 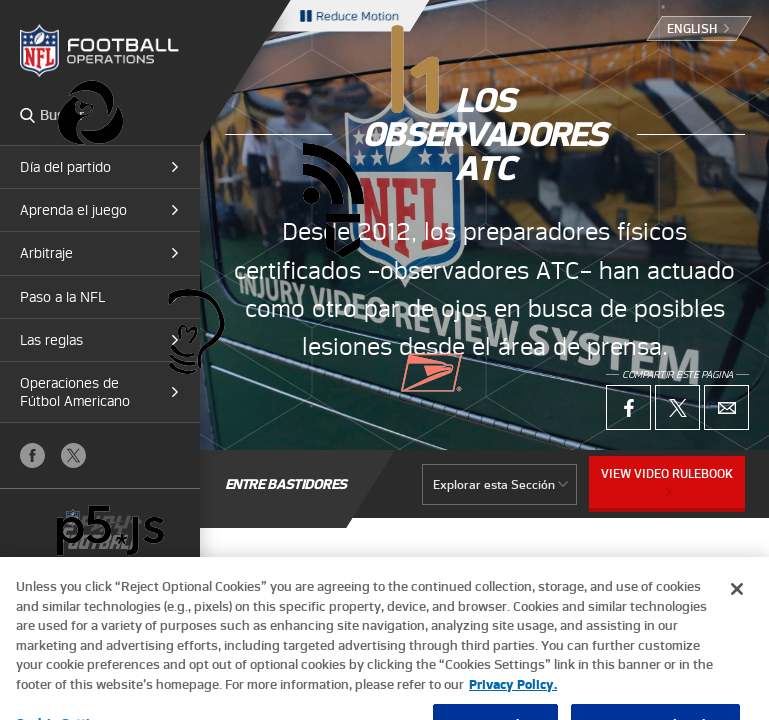 What do you see at coordinates (110, 530) in the screenshot?
I see `p5.js creative coding library logo` at bounding box center [110, 530].